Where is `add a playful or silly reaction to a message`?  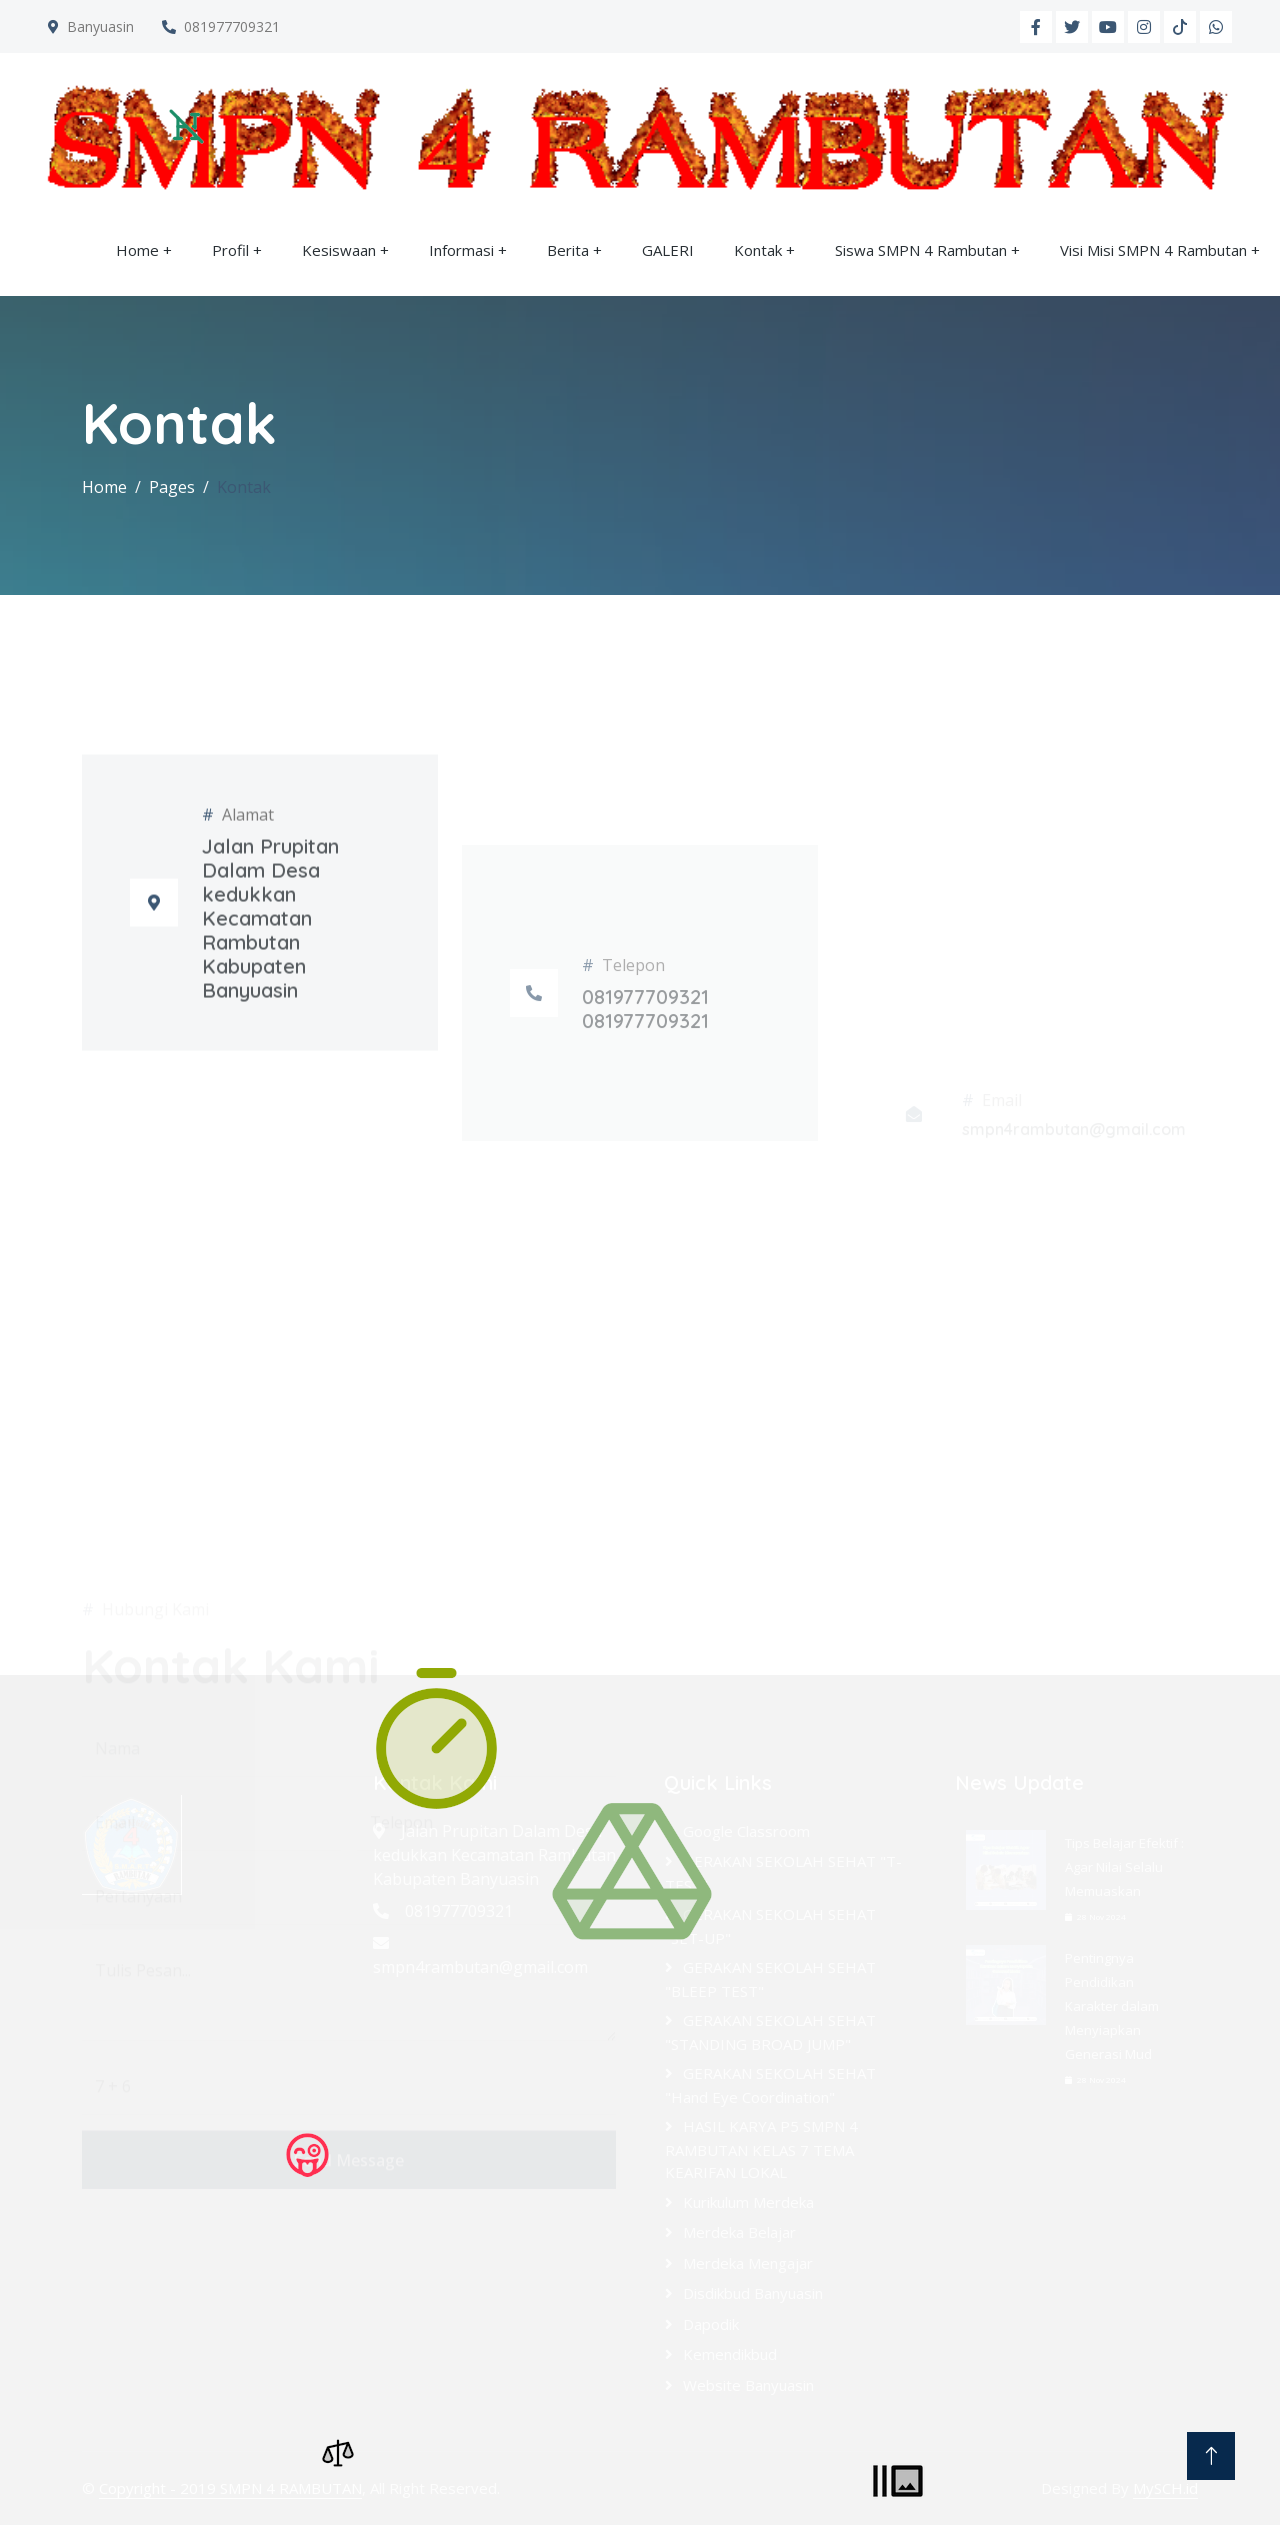
add a playful or silly reaction to a message is located at coordinates (307, 2154).